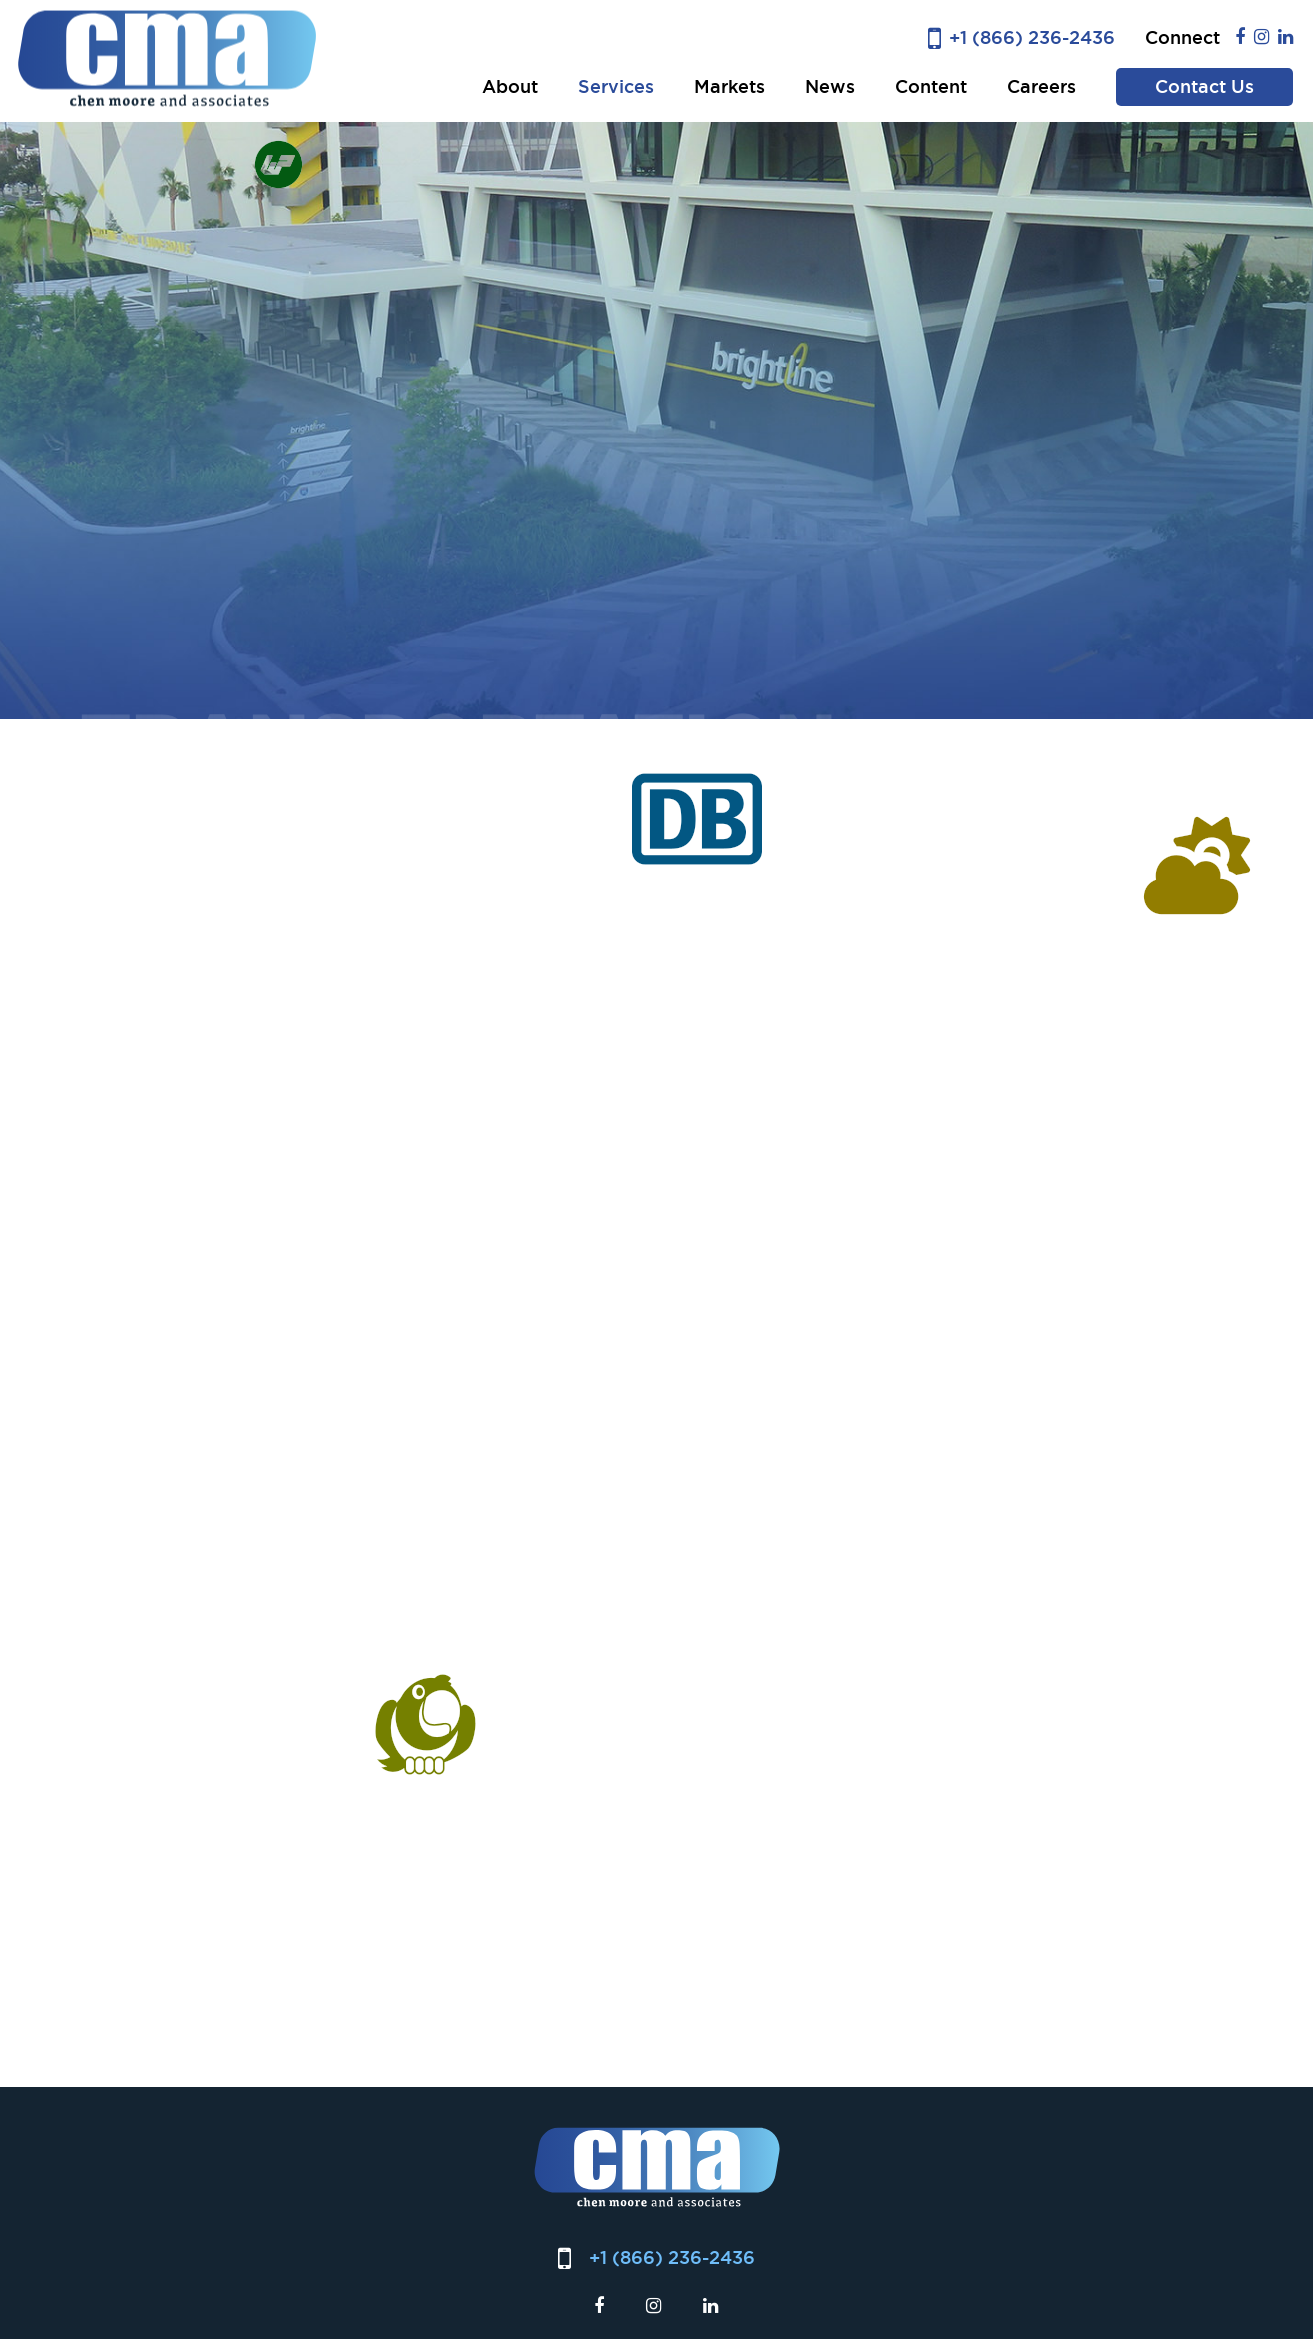  Describe the element at coordinates (697, 819) in the screenshot. I see `deutsche bahn logo - german railway company` at that location.